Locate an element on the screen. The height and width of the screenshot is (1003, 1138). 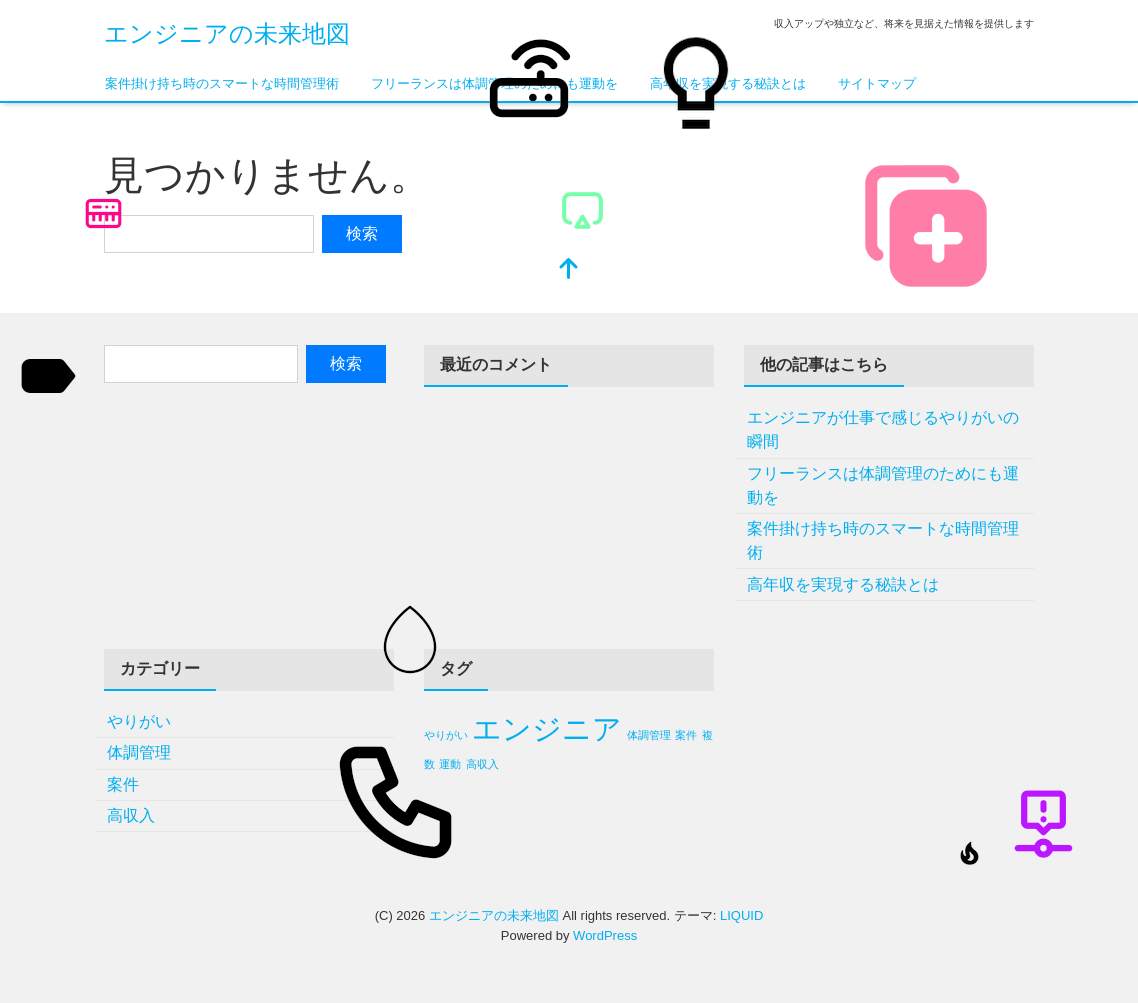
indicates water or liquid content is located at coordinates (410, 642).